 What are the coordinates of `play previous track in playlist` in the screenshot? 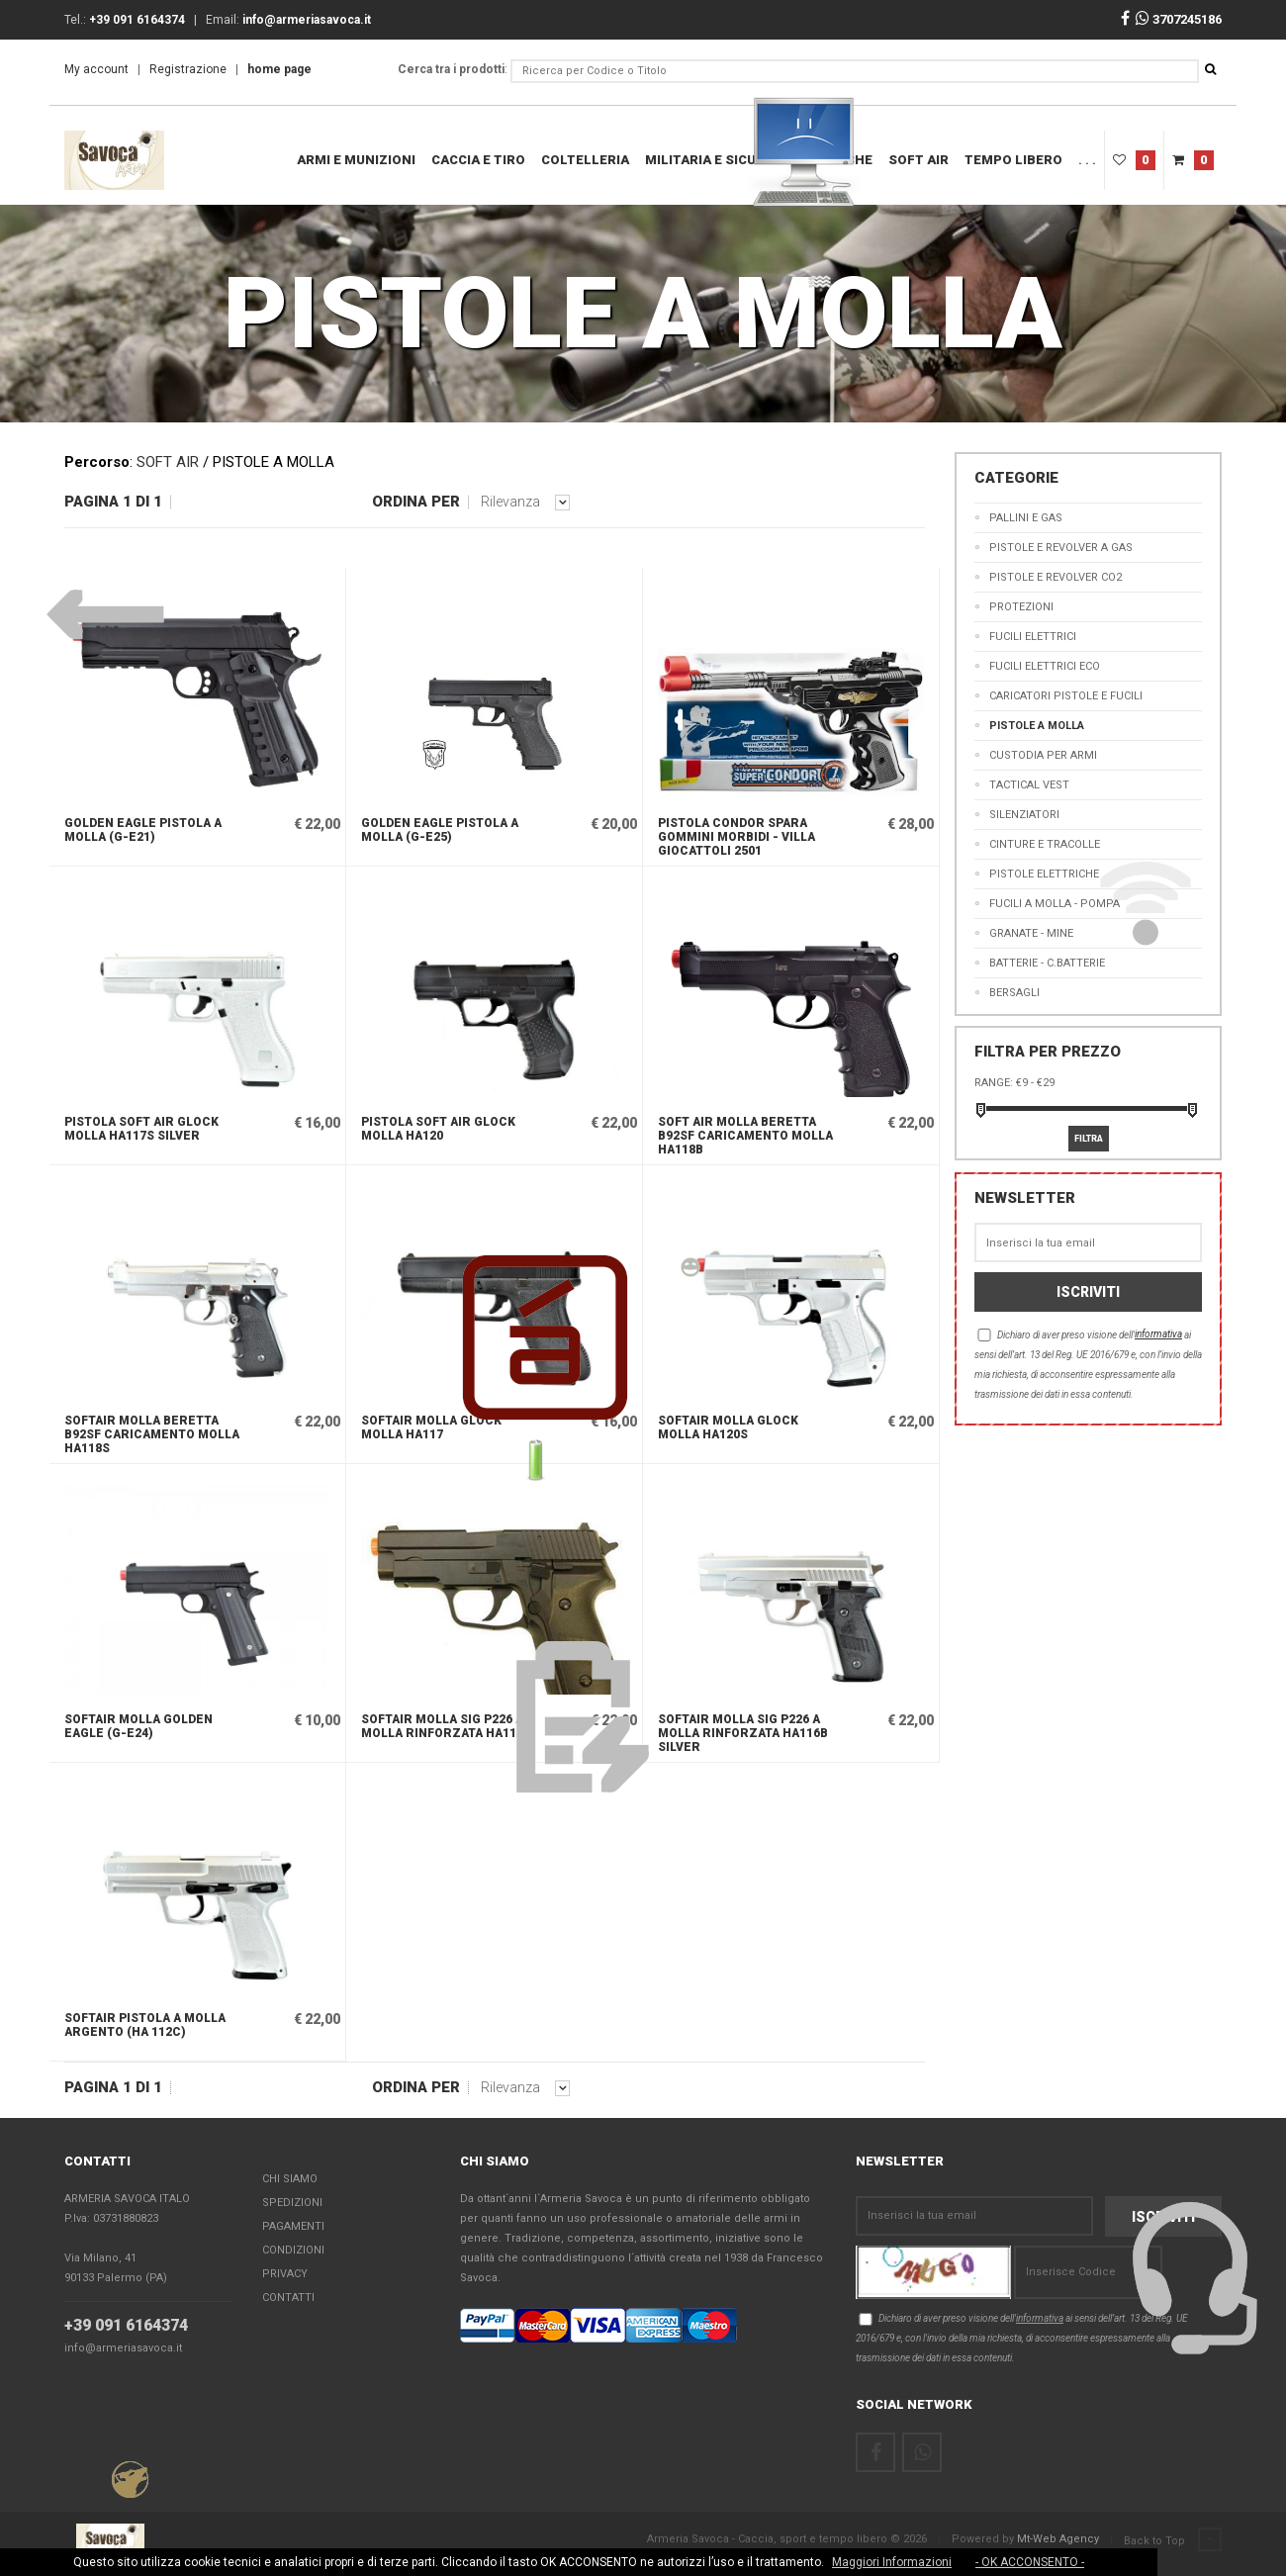 It's located at (107, 614).